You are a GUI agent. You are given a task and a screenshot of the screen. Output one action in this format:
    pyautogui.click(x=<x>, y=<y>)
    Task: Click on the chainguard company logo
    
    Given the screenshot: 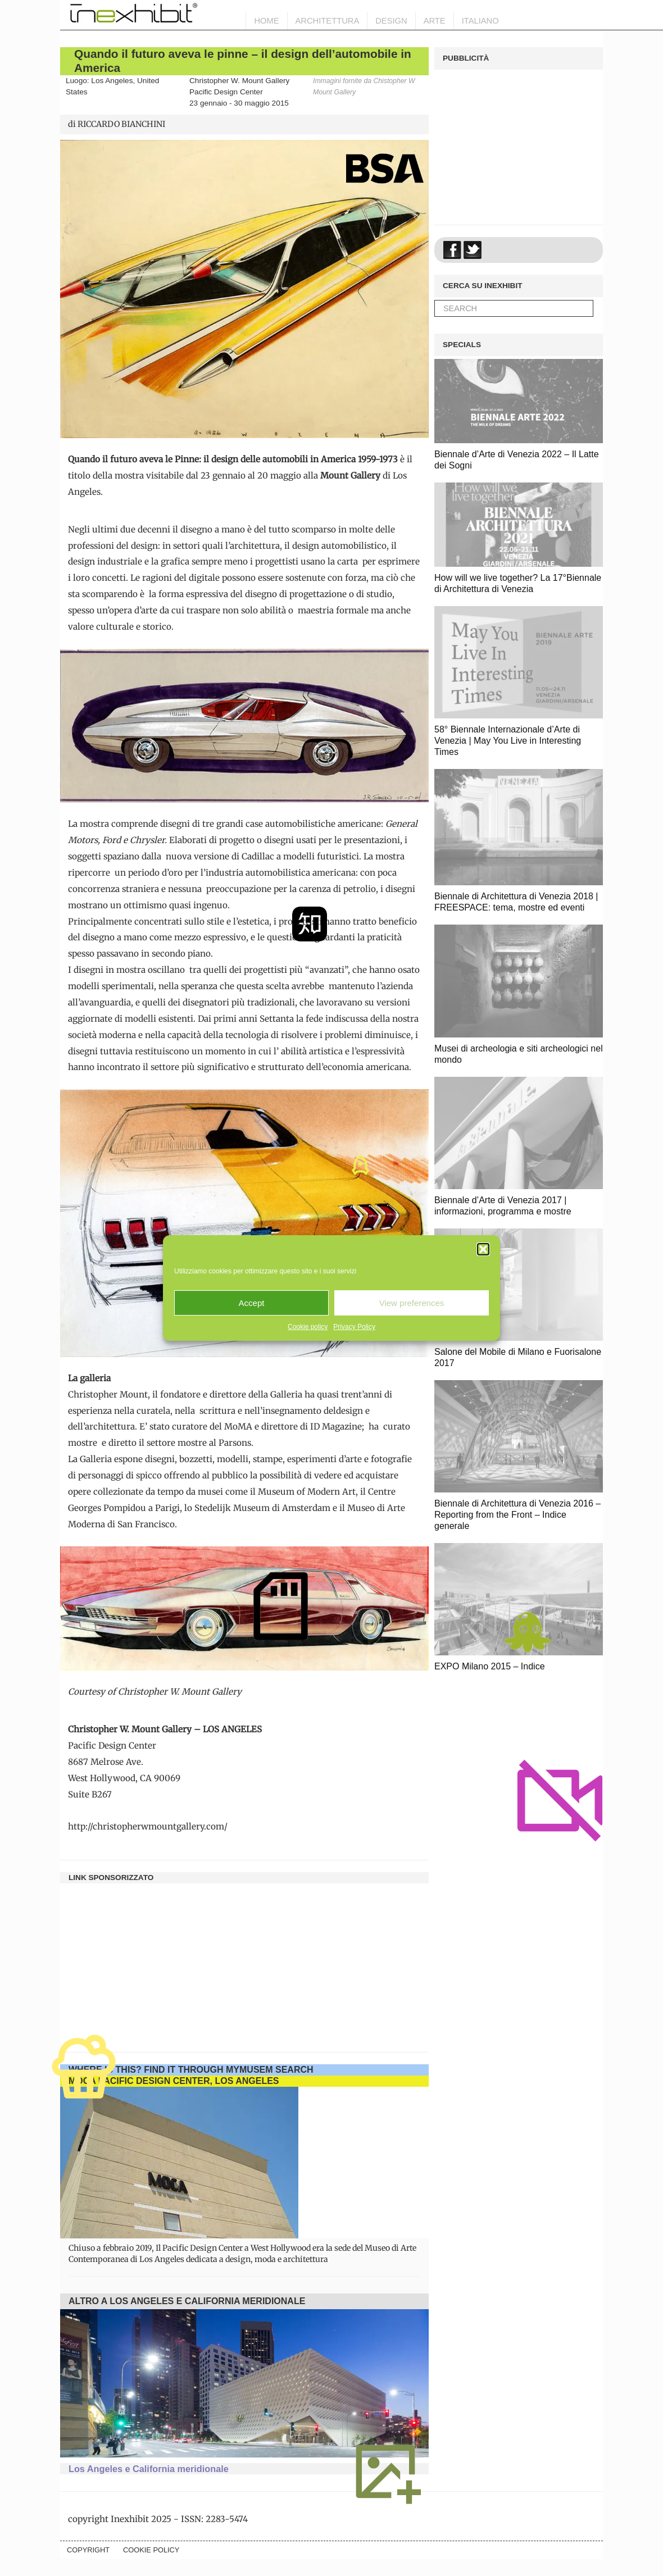 What is the action you would take?
    pyautogui.click(x=528, y=1632)
    